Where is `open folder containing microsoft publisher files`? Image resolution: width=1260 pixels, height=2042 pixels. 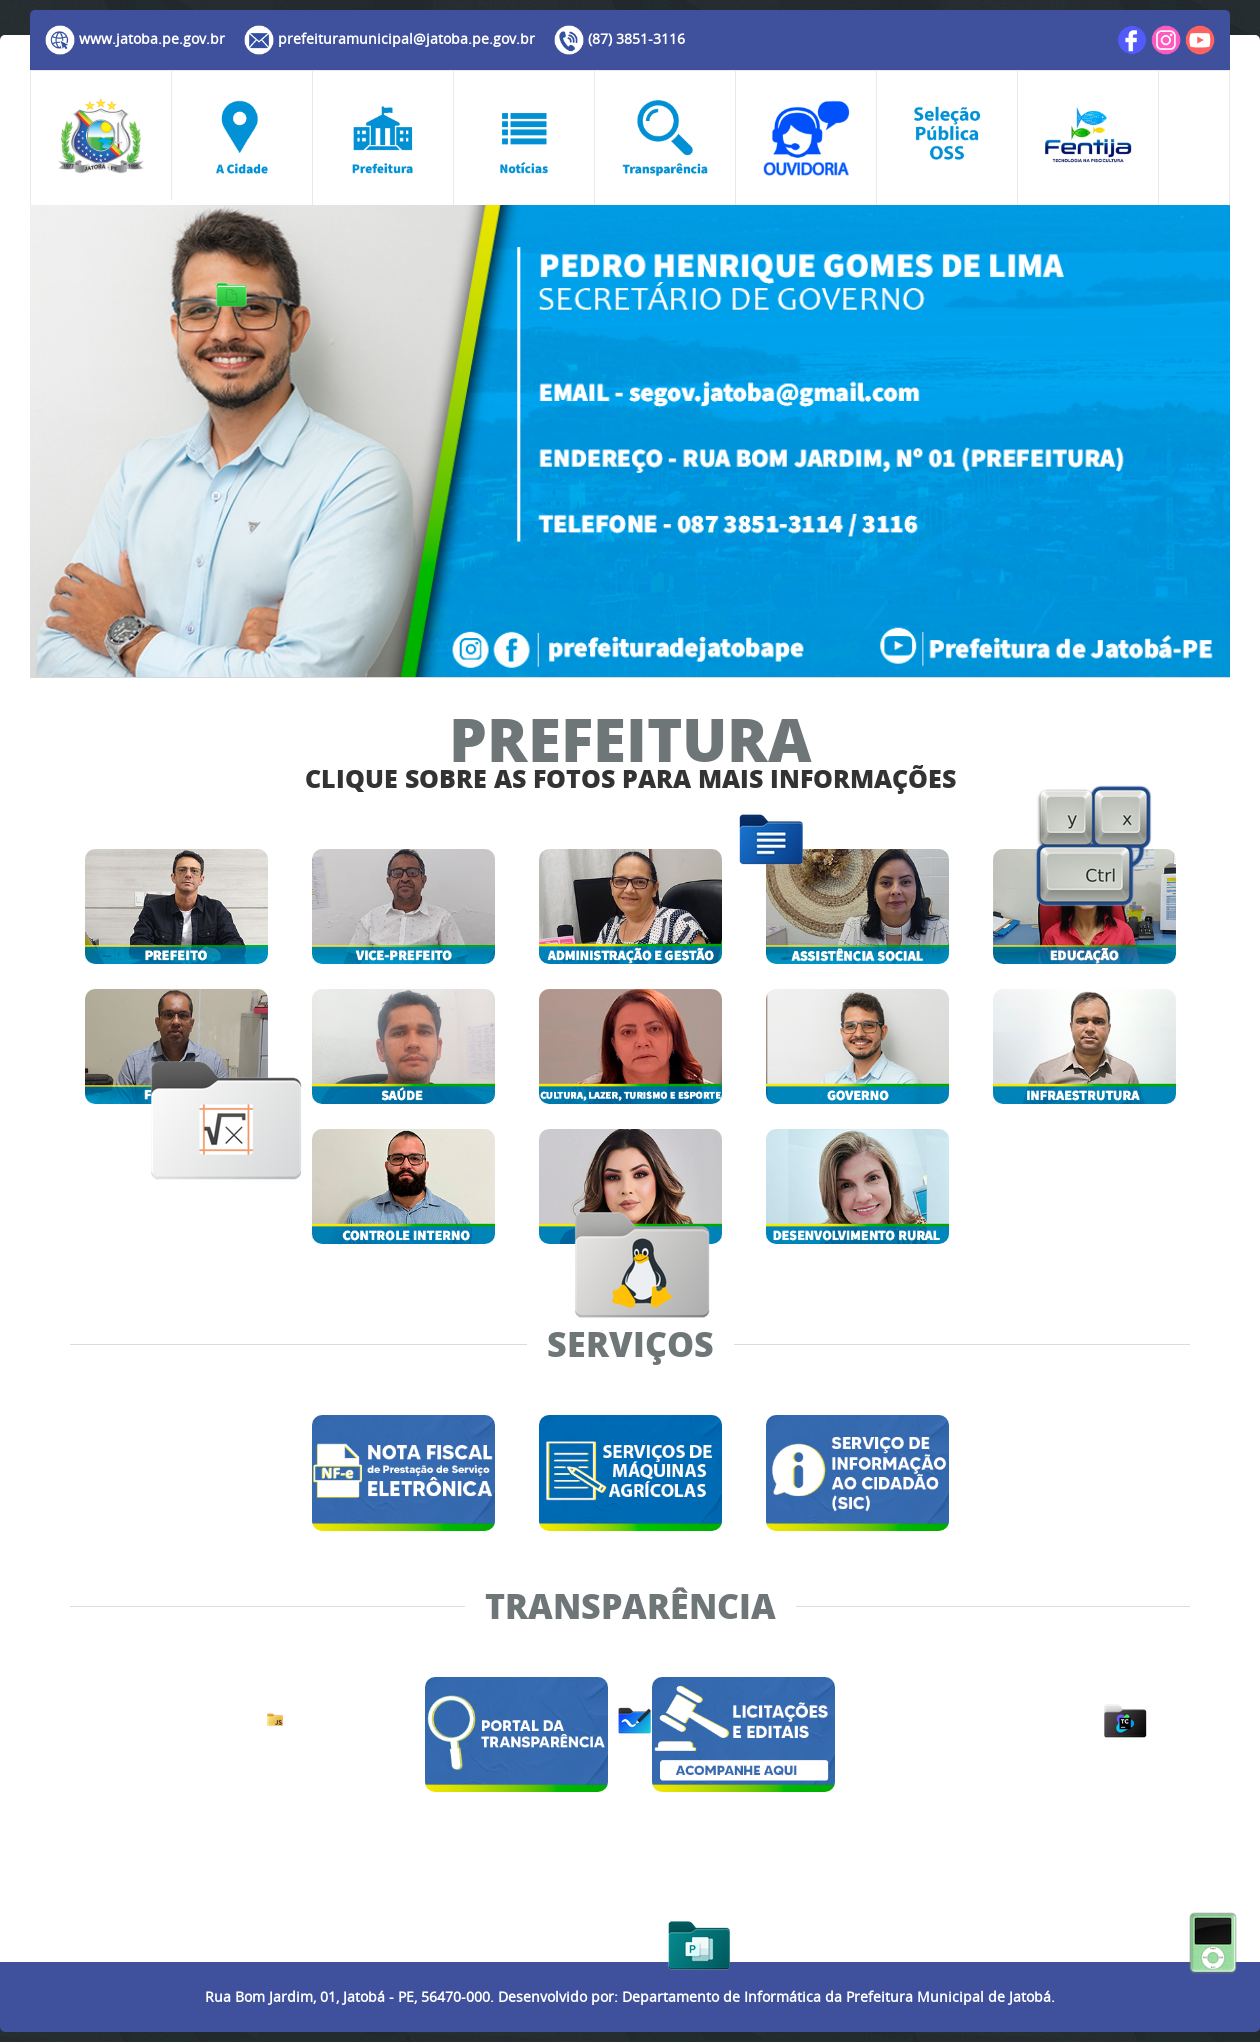
open folder containing microsoft publisher files is located at coordinates (699, 1947).